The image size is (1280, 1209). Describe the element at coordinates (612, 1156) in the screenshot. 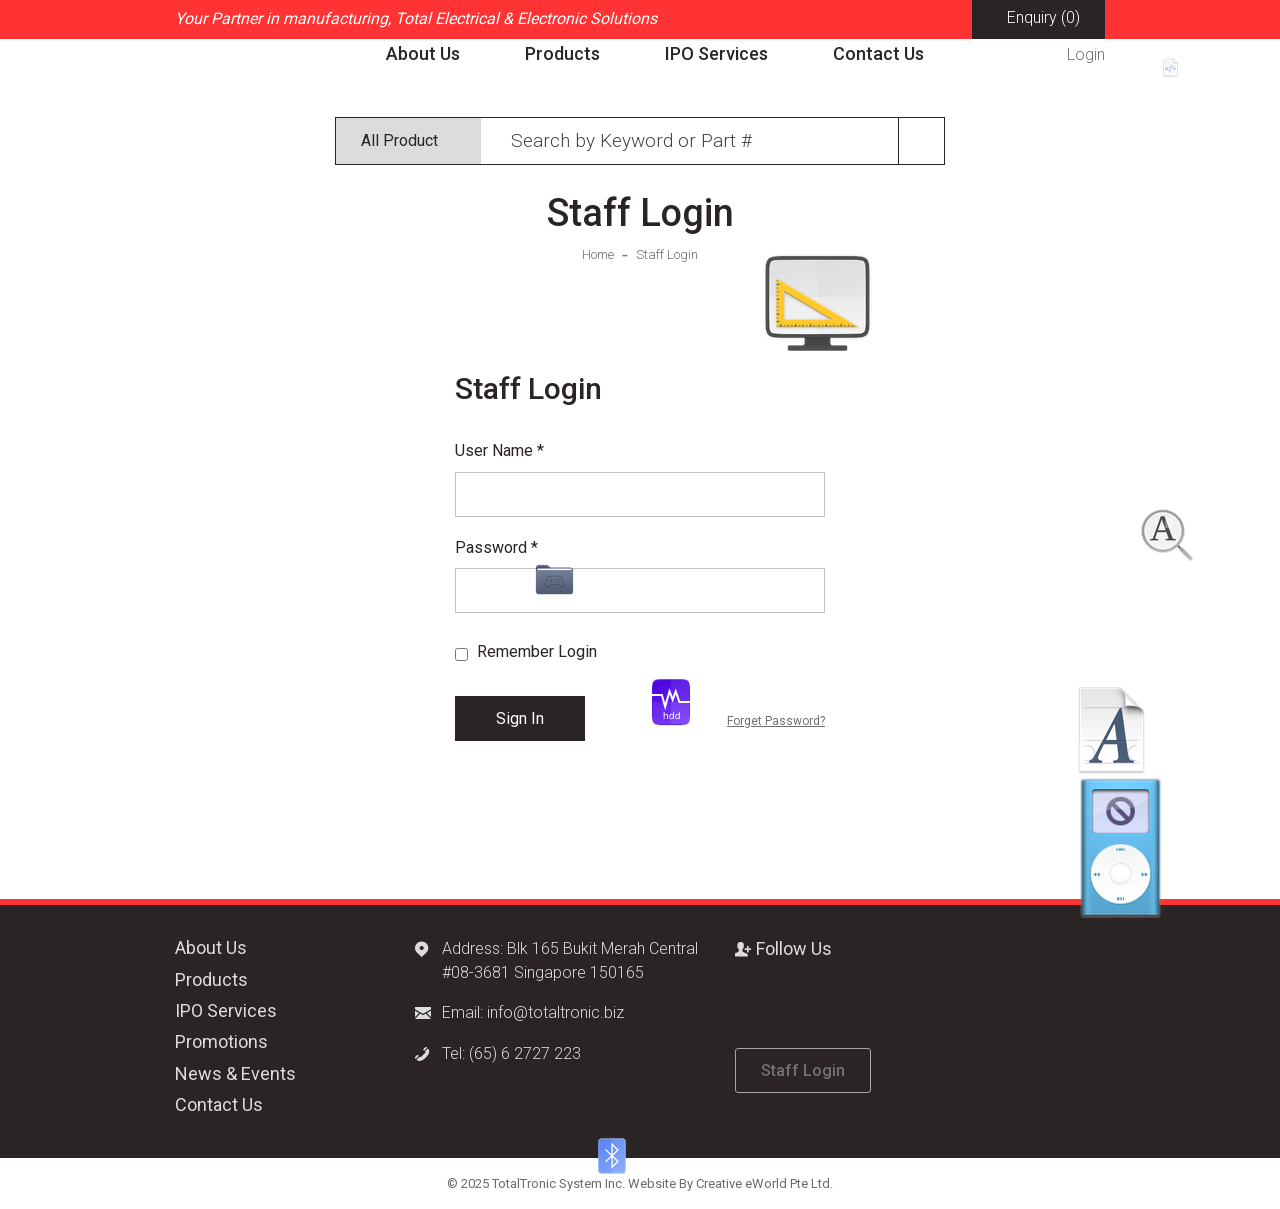

I see `access bluetooth settings` at that location.